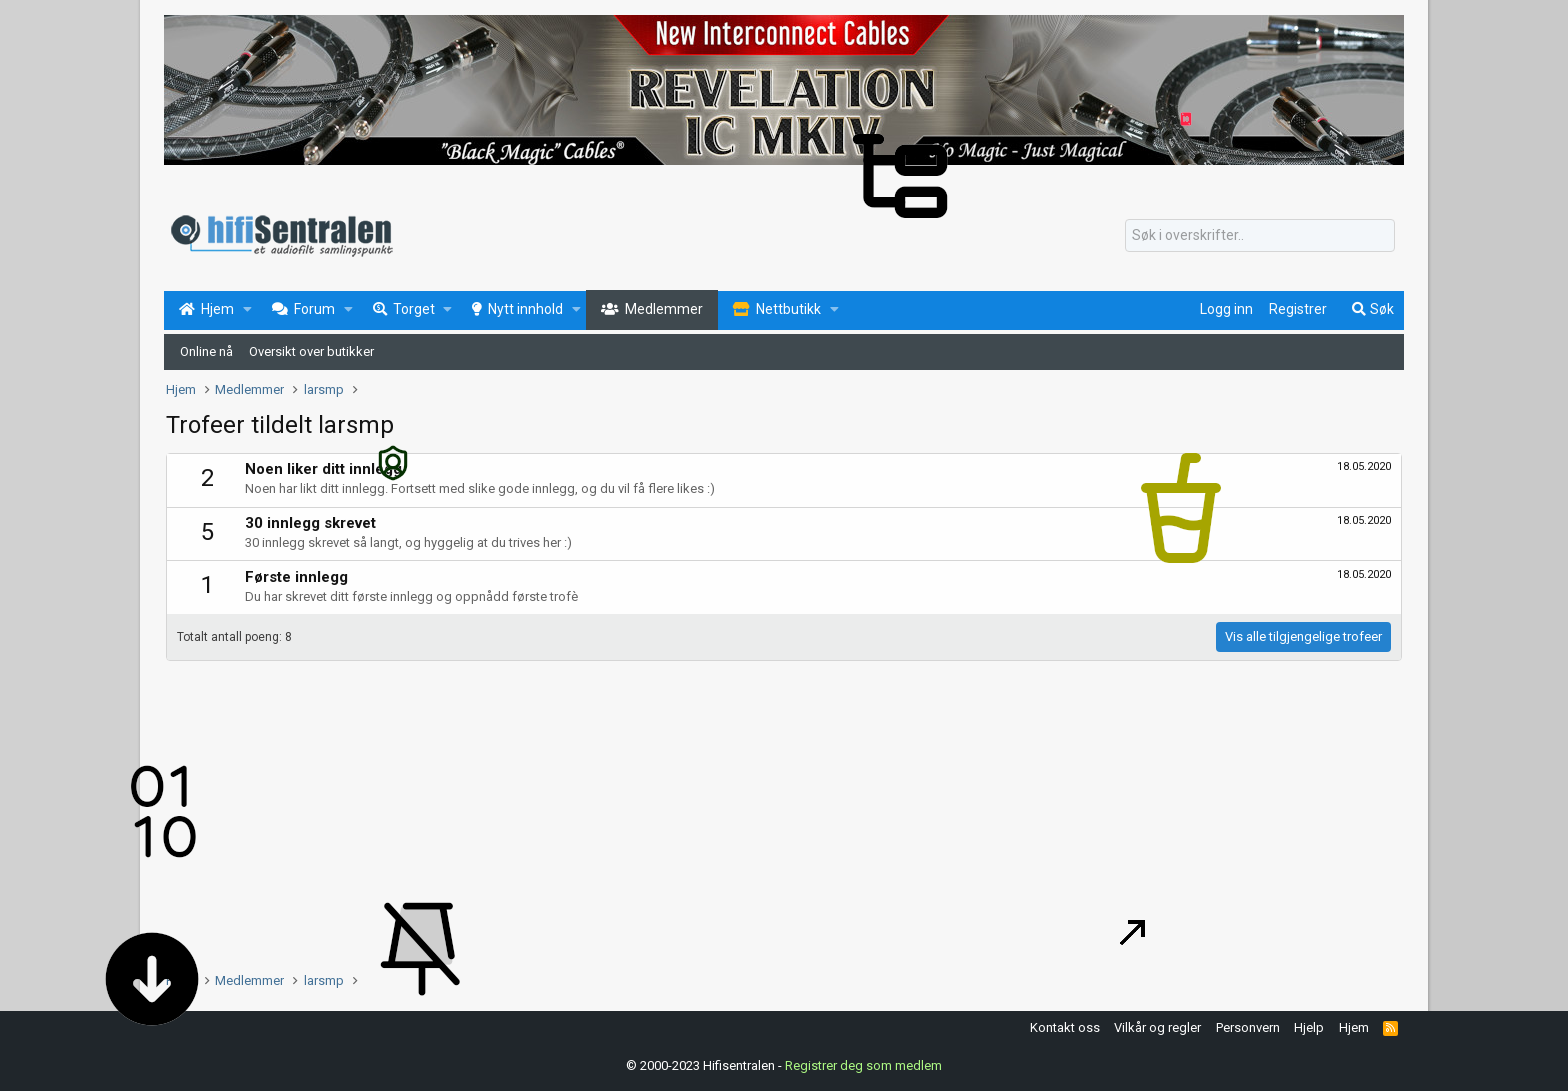 The width and height of the screenshot is (1568, 1091). What do you see at coordinates (152, 979) in the screenshot?
I see `download a file or content` at bounding box center [152, 979].